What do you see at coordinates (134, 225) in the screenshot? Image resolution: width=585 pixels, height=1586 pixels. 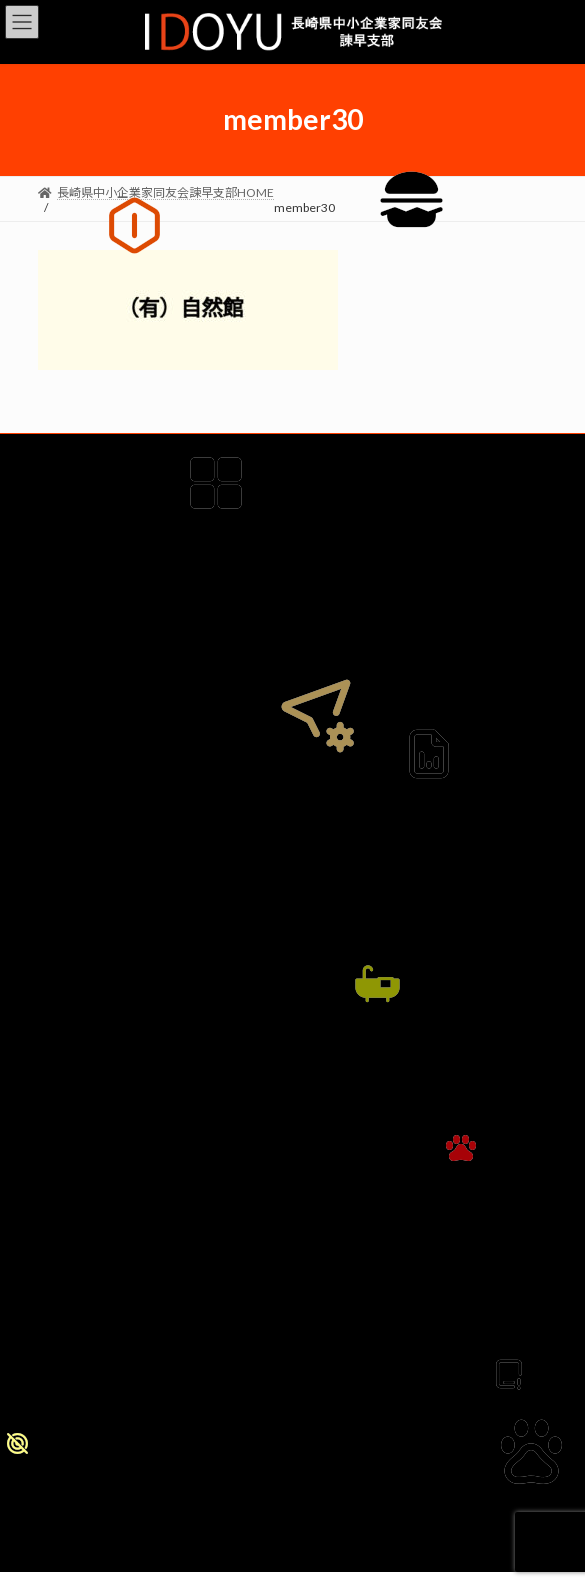 I see `access information or details` at bounding box center [134, 225].